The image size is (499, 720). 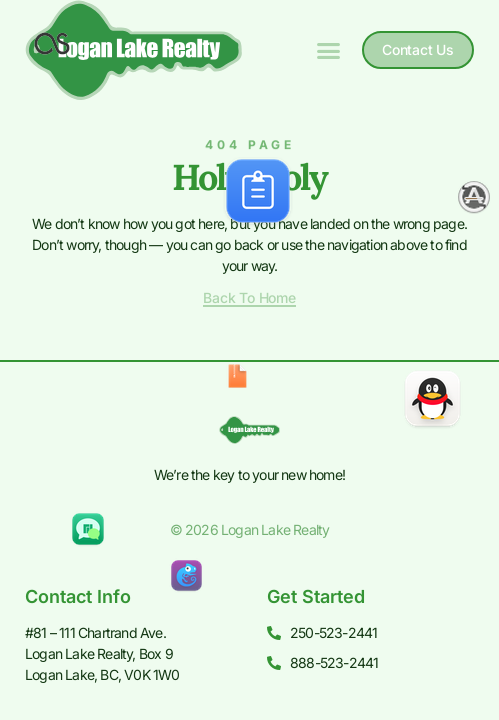 What do you see at coordinates (88, 529) in the screenshot?
I see `open matray messaging app` at bounding box center [88, 529].